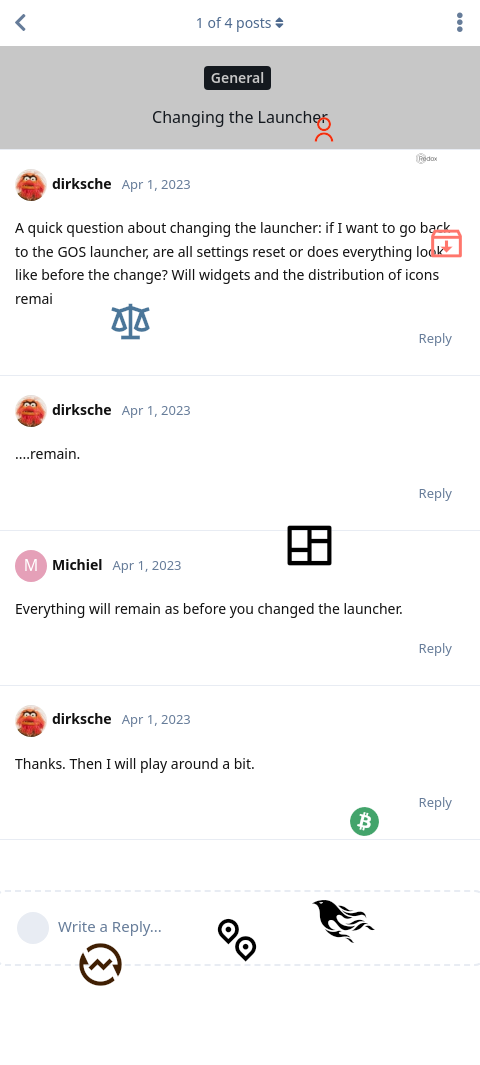 The width and height of the screenshot is (480, 1065). I want to click on switch to masonry grid layout, so click(309, 545).